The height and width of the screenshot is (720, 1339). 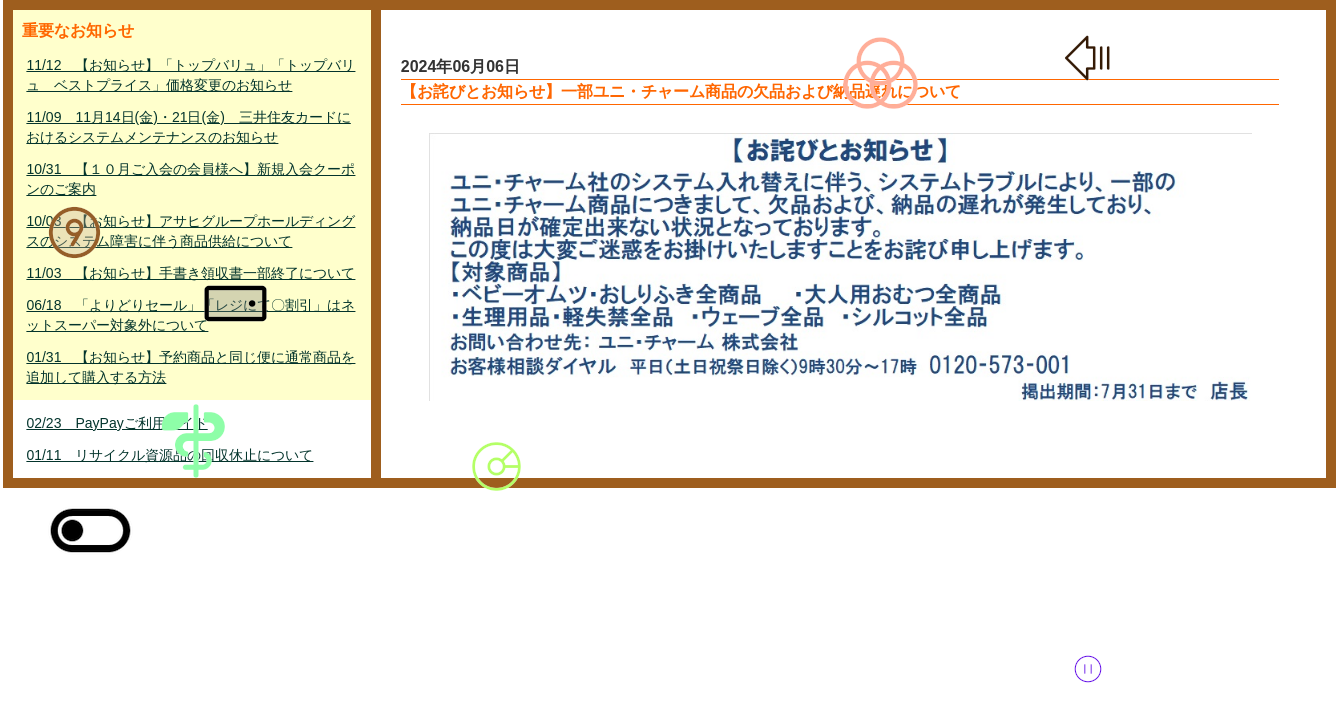 What do you see at coordinates (90, 530) in the screenshot?
I see `toggle switch in off position` at bounding box center [90, 530].